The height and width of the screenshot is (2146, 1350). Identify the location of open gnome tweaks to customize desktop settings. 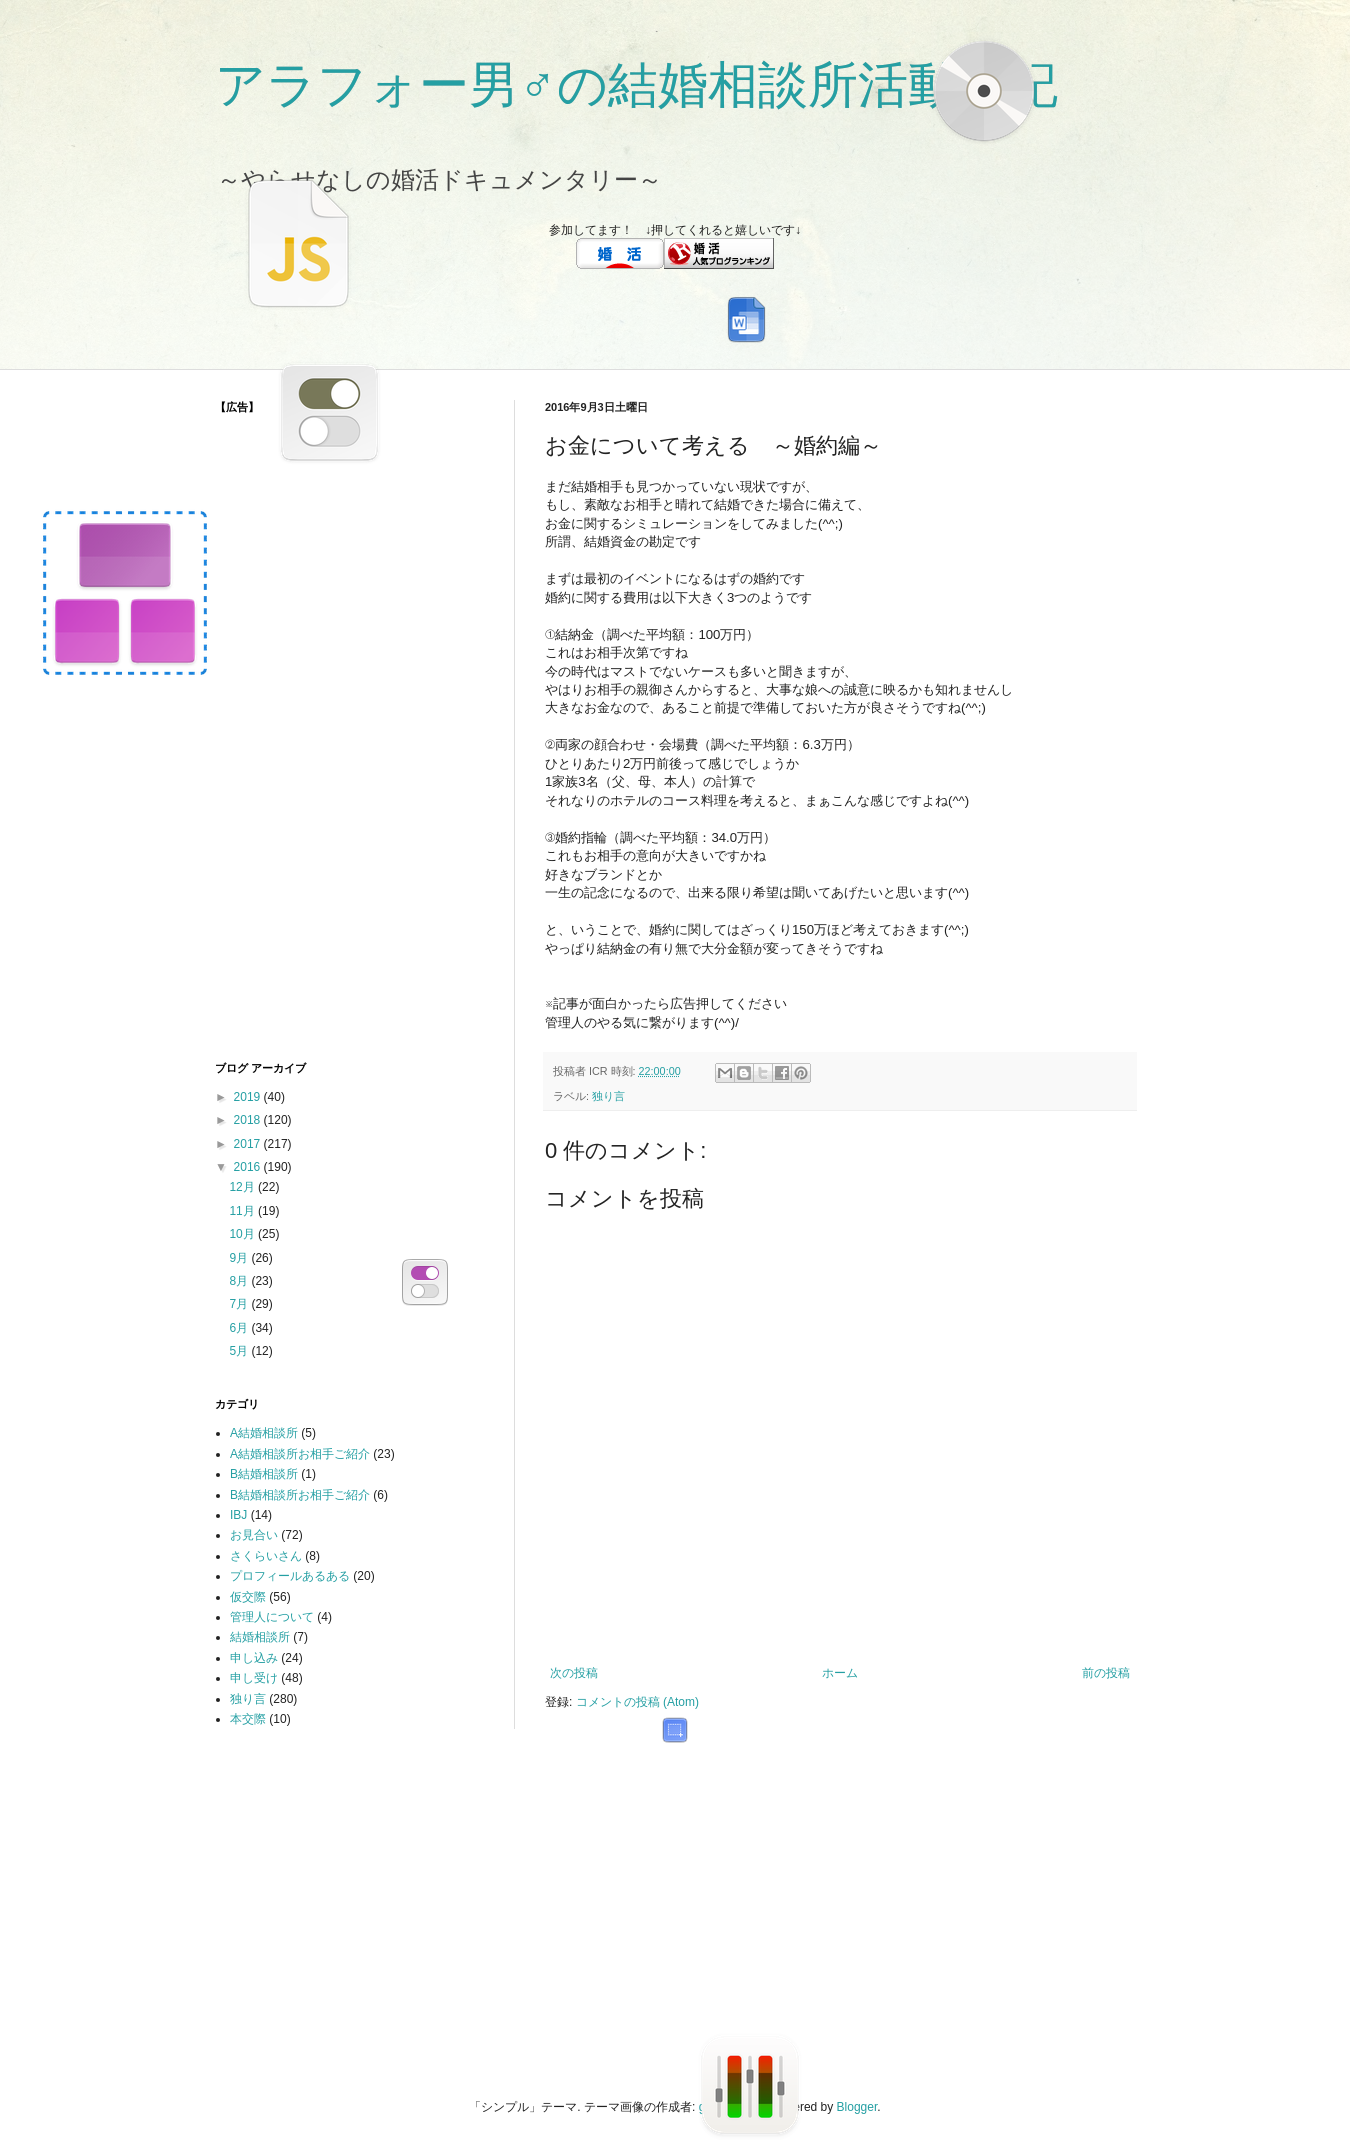
(329, 412).